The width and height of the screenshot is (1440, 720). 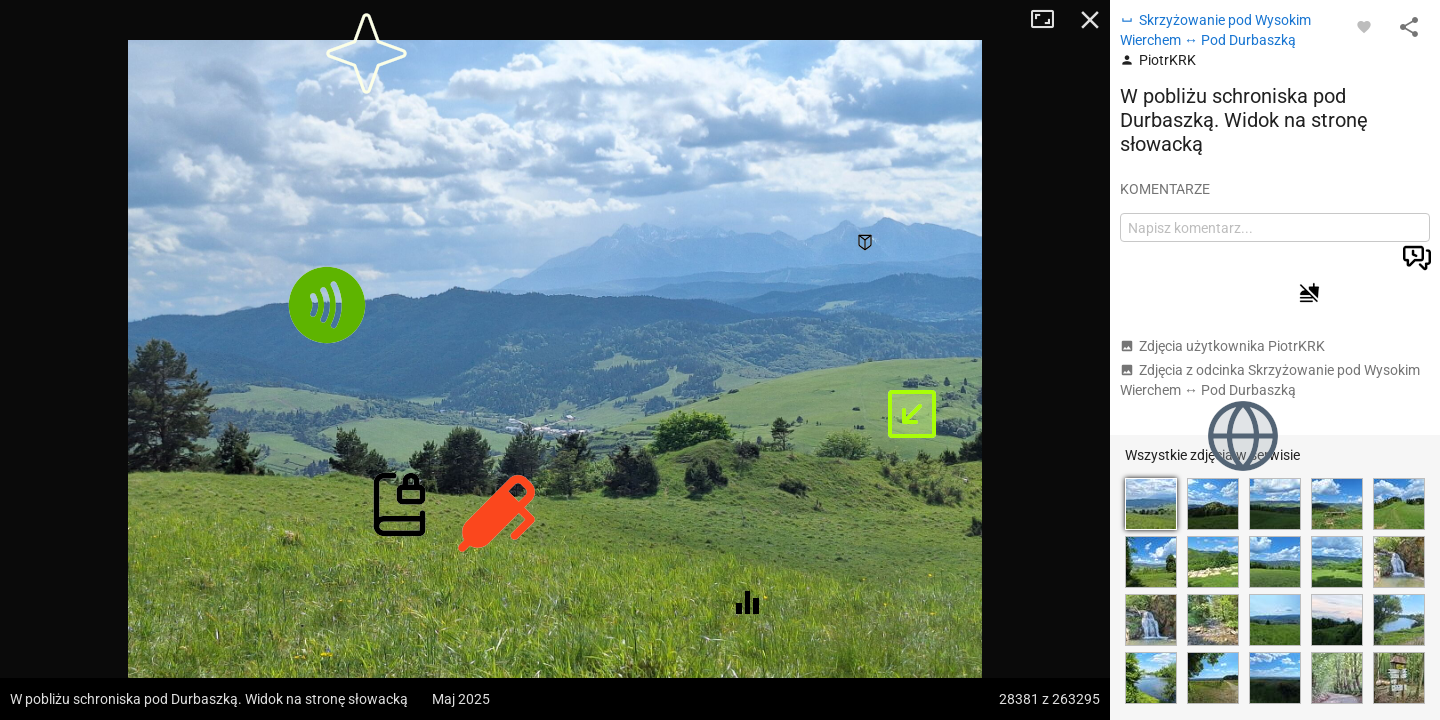 What do you see at coordinates (1309, 292) in the screenshot?
I see `indicates food or eating is not allowed` at bounding box center [1309, 292].